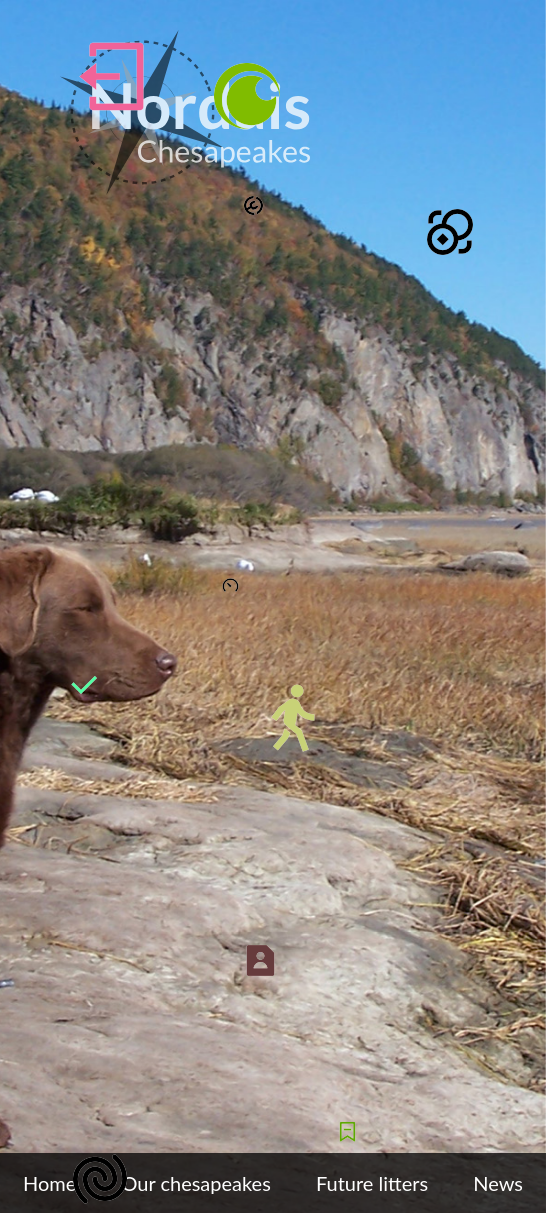 The image size is (546, 1213). Describe the element at coordinates (253, 205) in the screenshot. I see `visit the Modrinth website or platform` at that location.